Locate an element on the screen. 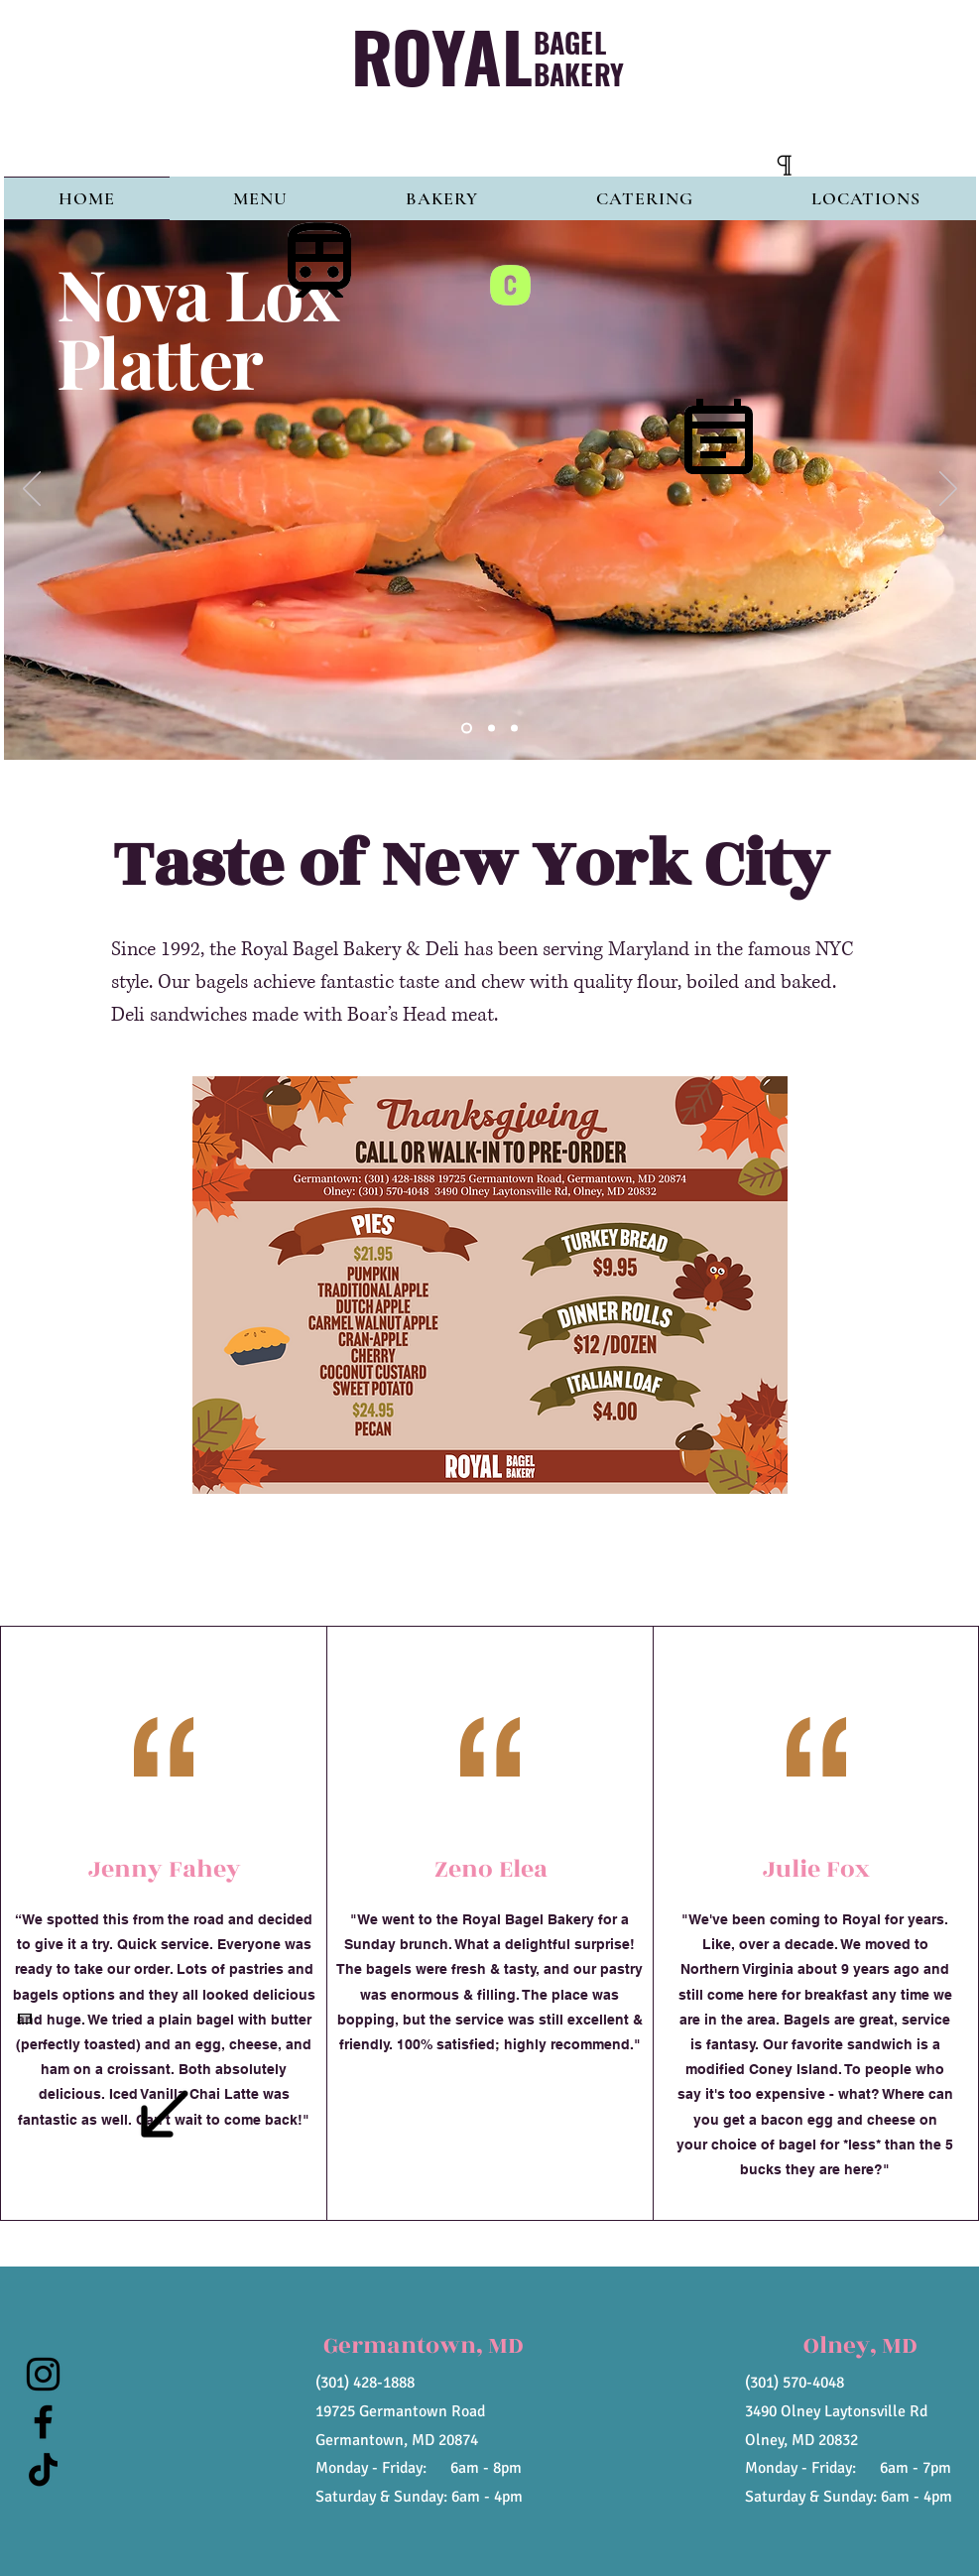  switch to tablet view or layout is located at coordinates (25, 2019).